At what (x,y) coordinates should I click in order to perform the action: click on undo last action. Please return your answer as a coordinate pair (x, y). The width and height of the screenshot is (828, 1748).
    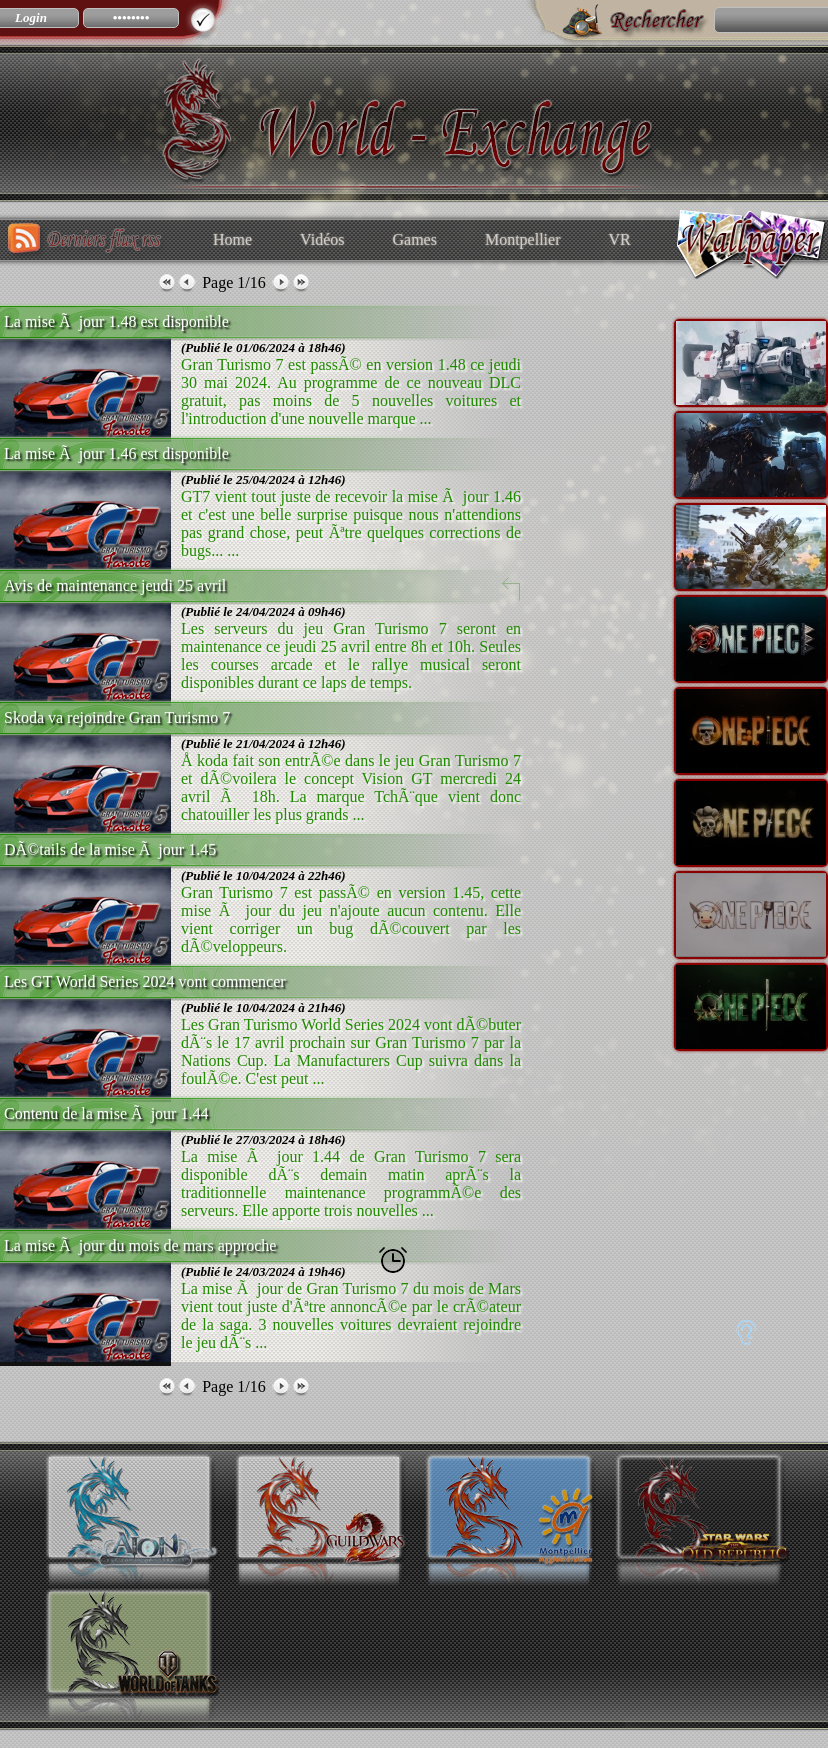
    Looking at the image, I should click on (512, 589).